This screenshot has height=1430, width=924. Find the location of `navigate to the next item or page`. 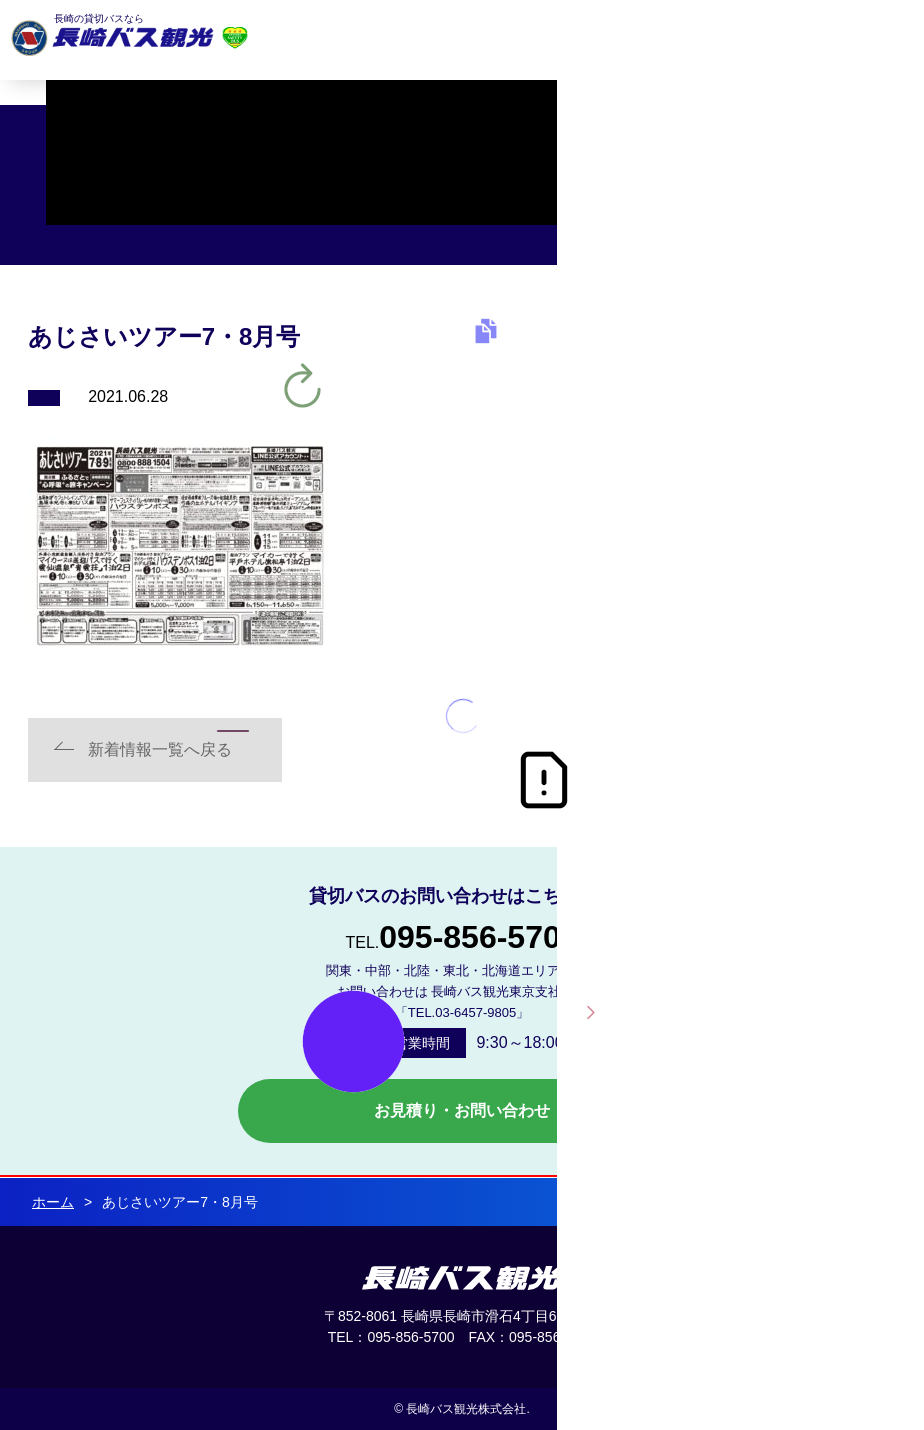

navigate to the next item or page is located at coordinates (590, 1012).